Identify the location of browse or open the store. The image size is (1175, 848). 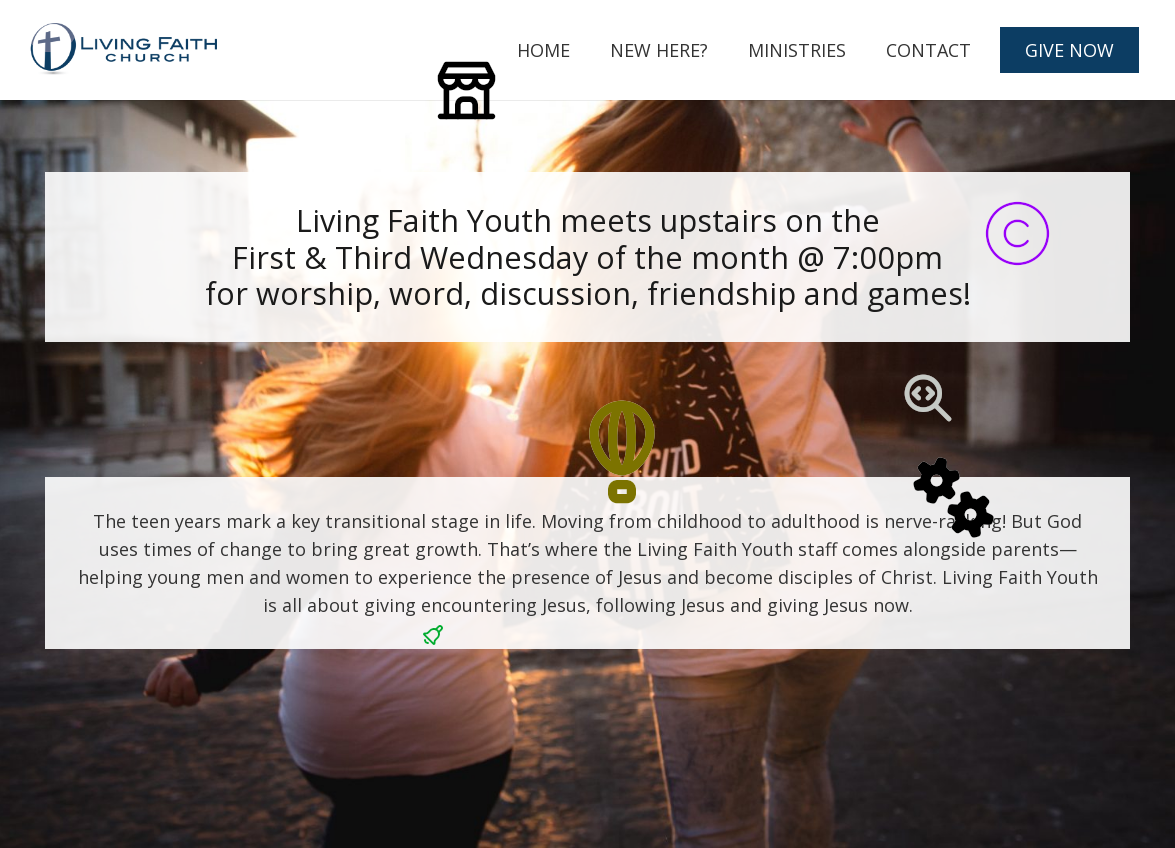
(466, 90).